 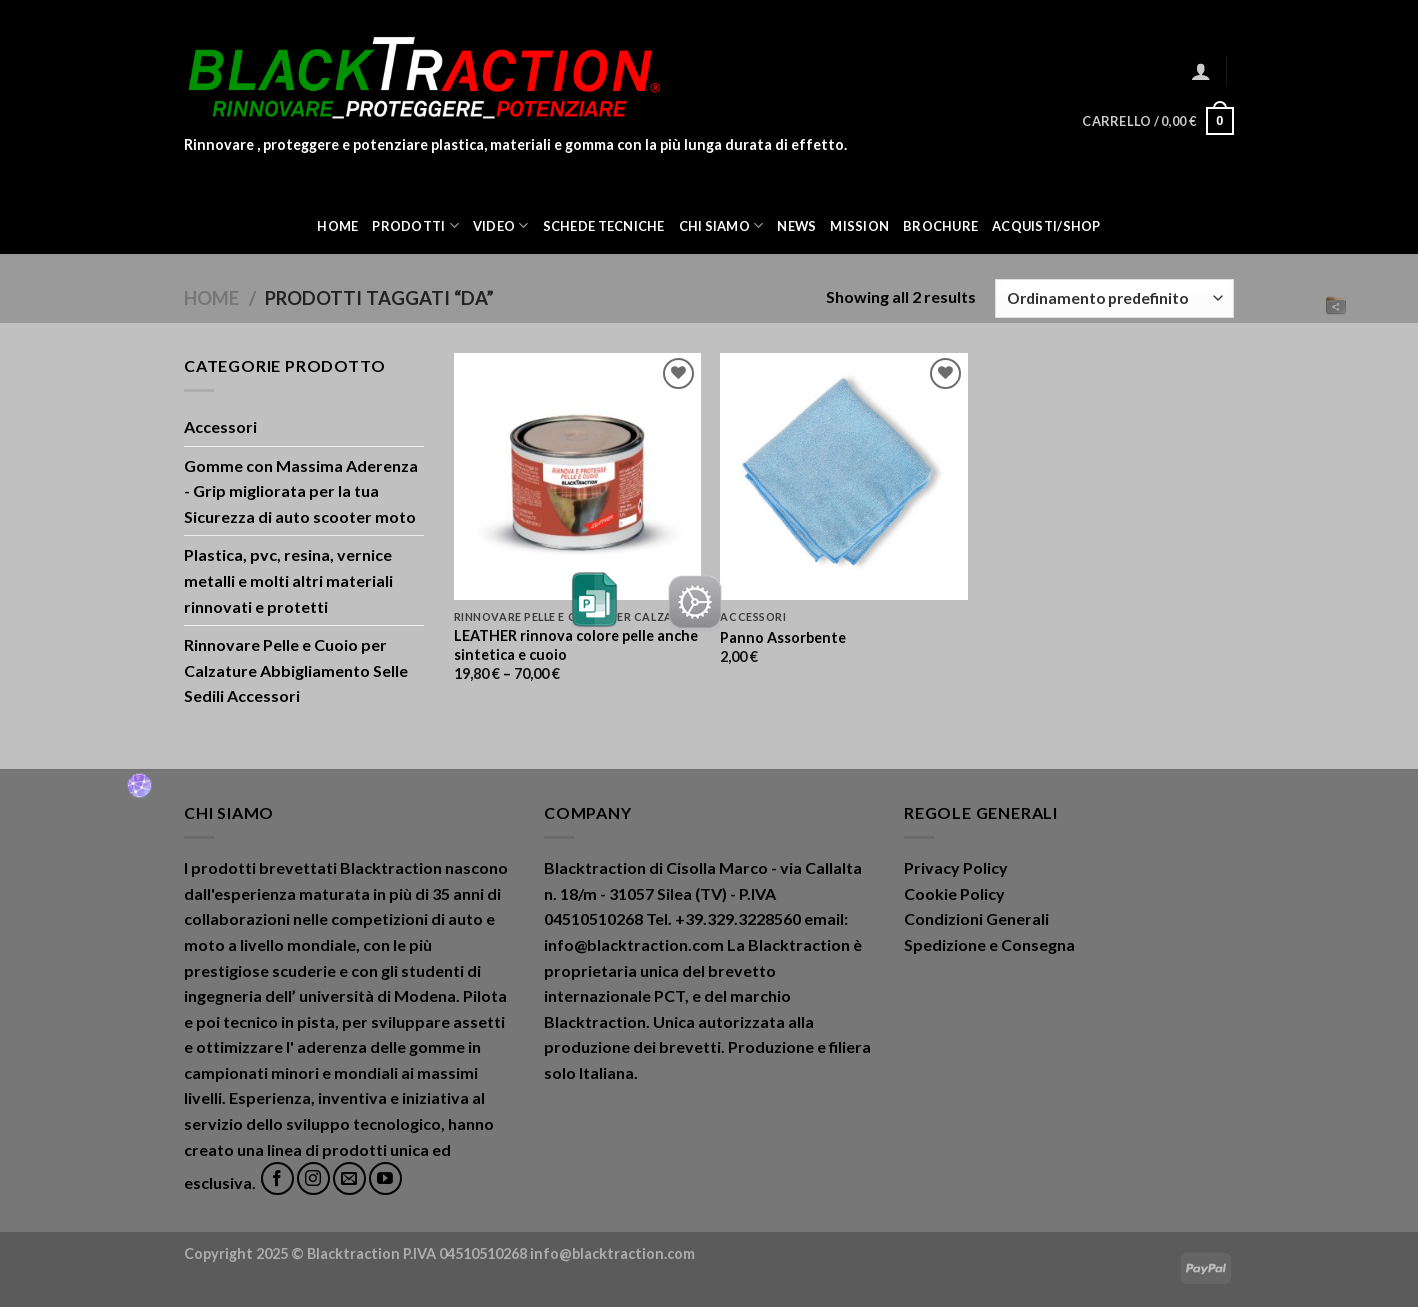 I want to click on open internet browser or web applications, so click(x=139, y=785).